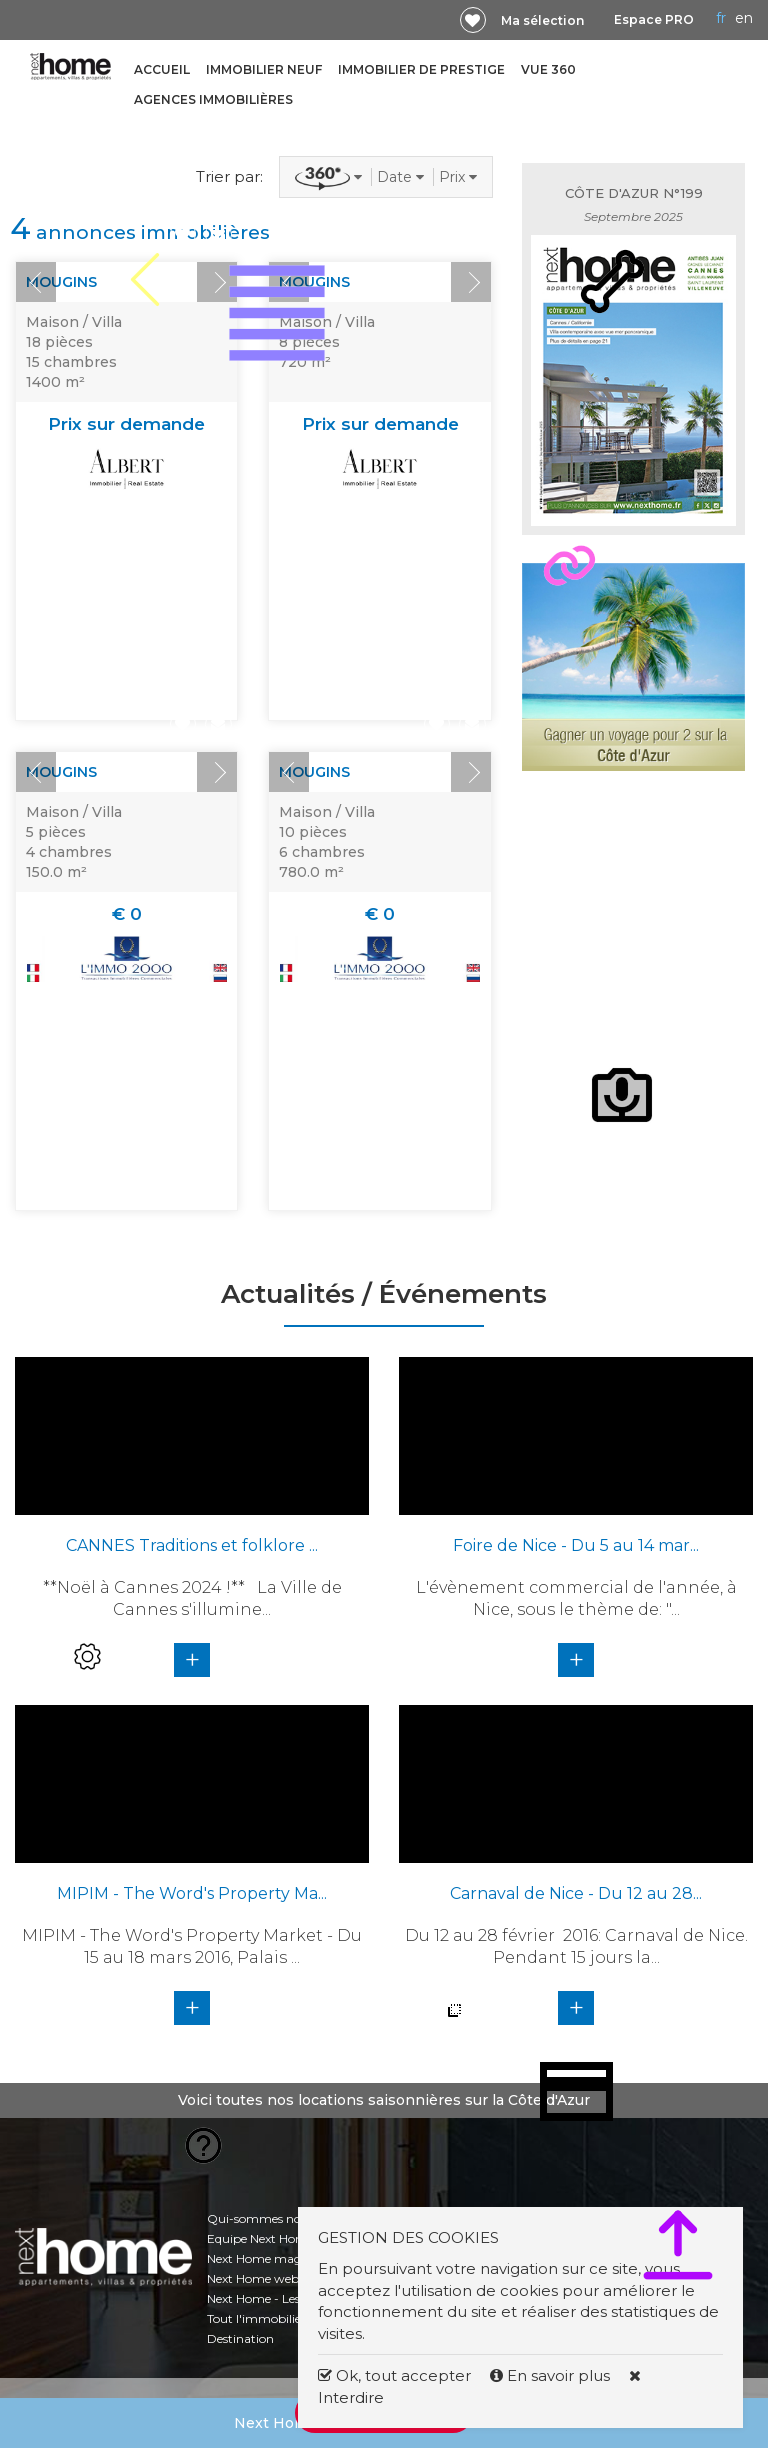 The width and height of the screenshot is (768, 2448). Describe the element at coordinates (678, 2245) in the screenshot. I see `upload a file or document` at that location.